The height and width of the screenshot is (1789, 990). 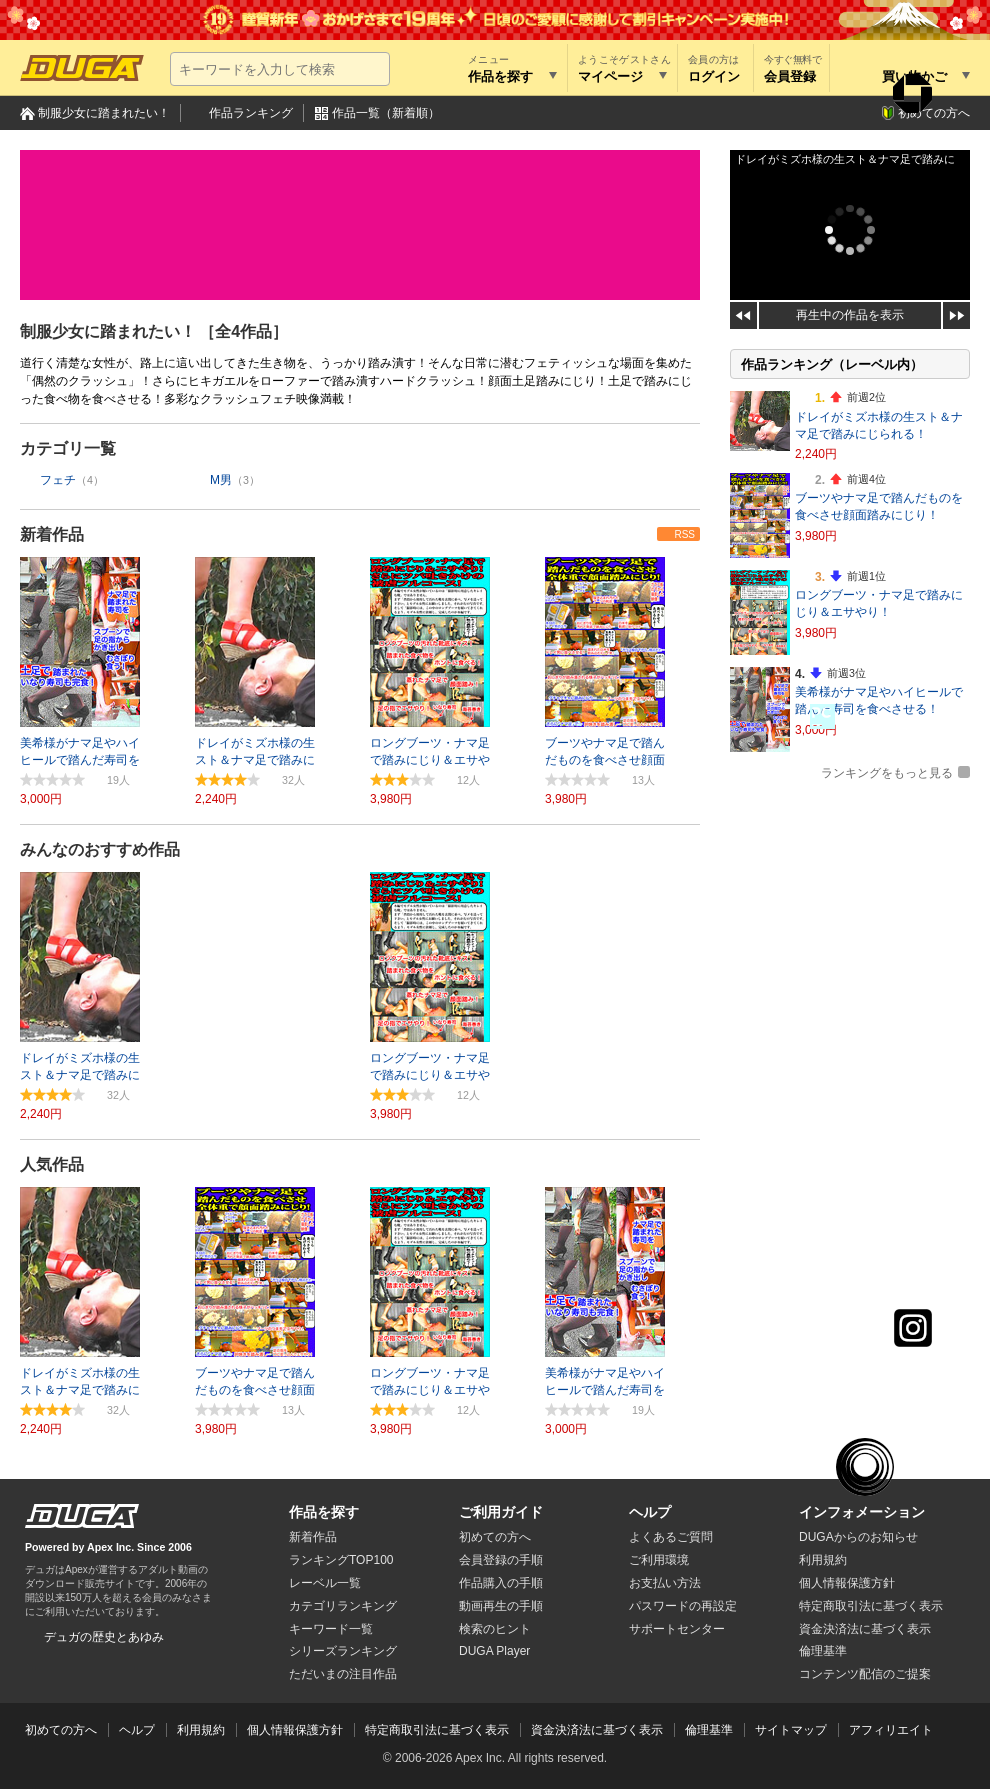 What do you see at coordinates (913, 1328) in the screenshot?
I see `open Instagram app` at bounding box center [913, 1328].